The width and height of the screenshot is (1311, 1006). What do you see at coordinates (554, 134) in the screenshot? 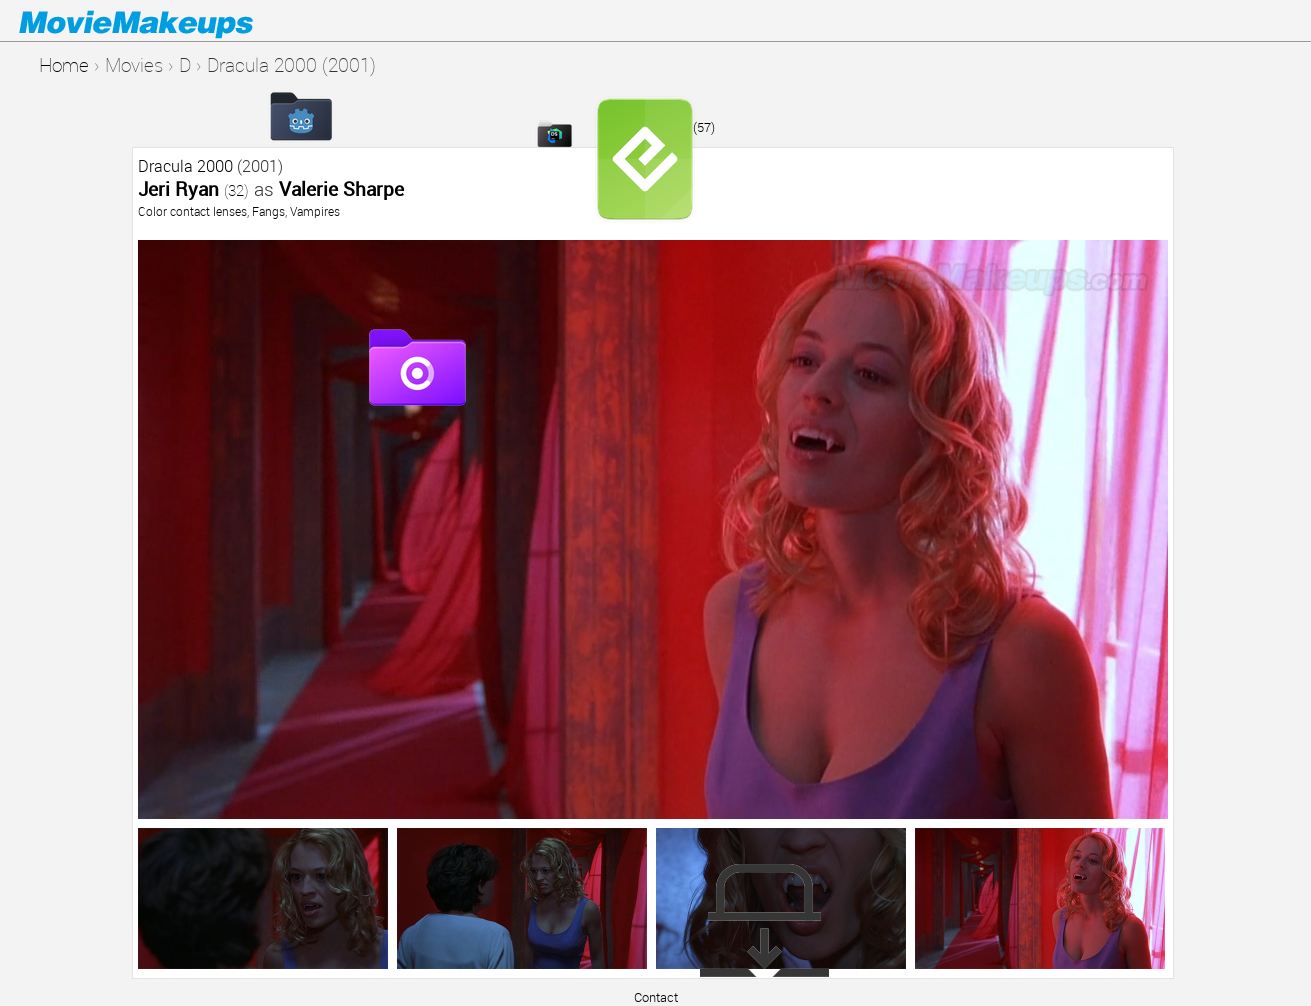
I see `folder containing JetBrains DataSpell project files` at bounding box center [554, 134].